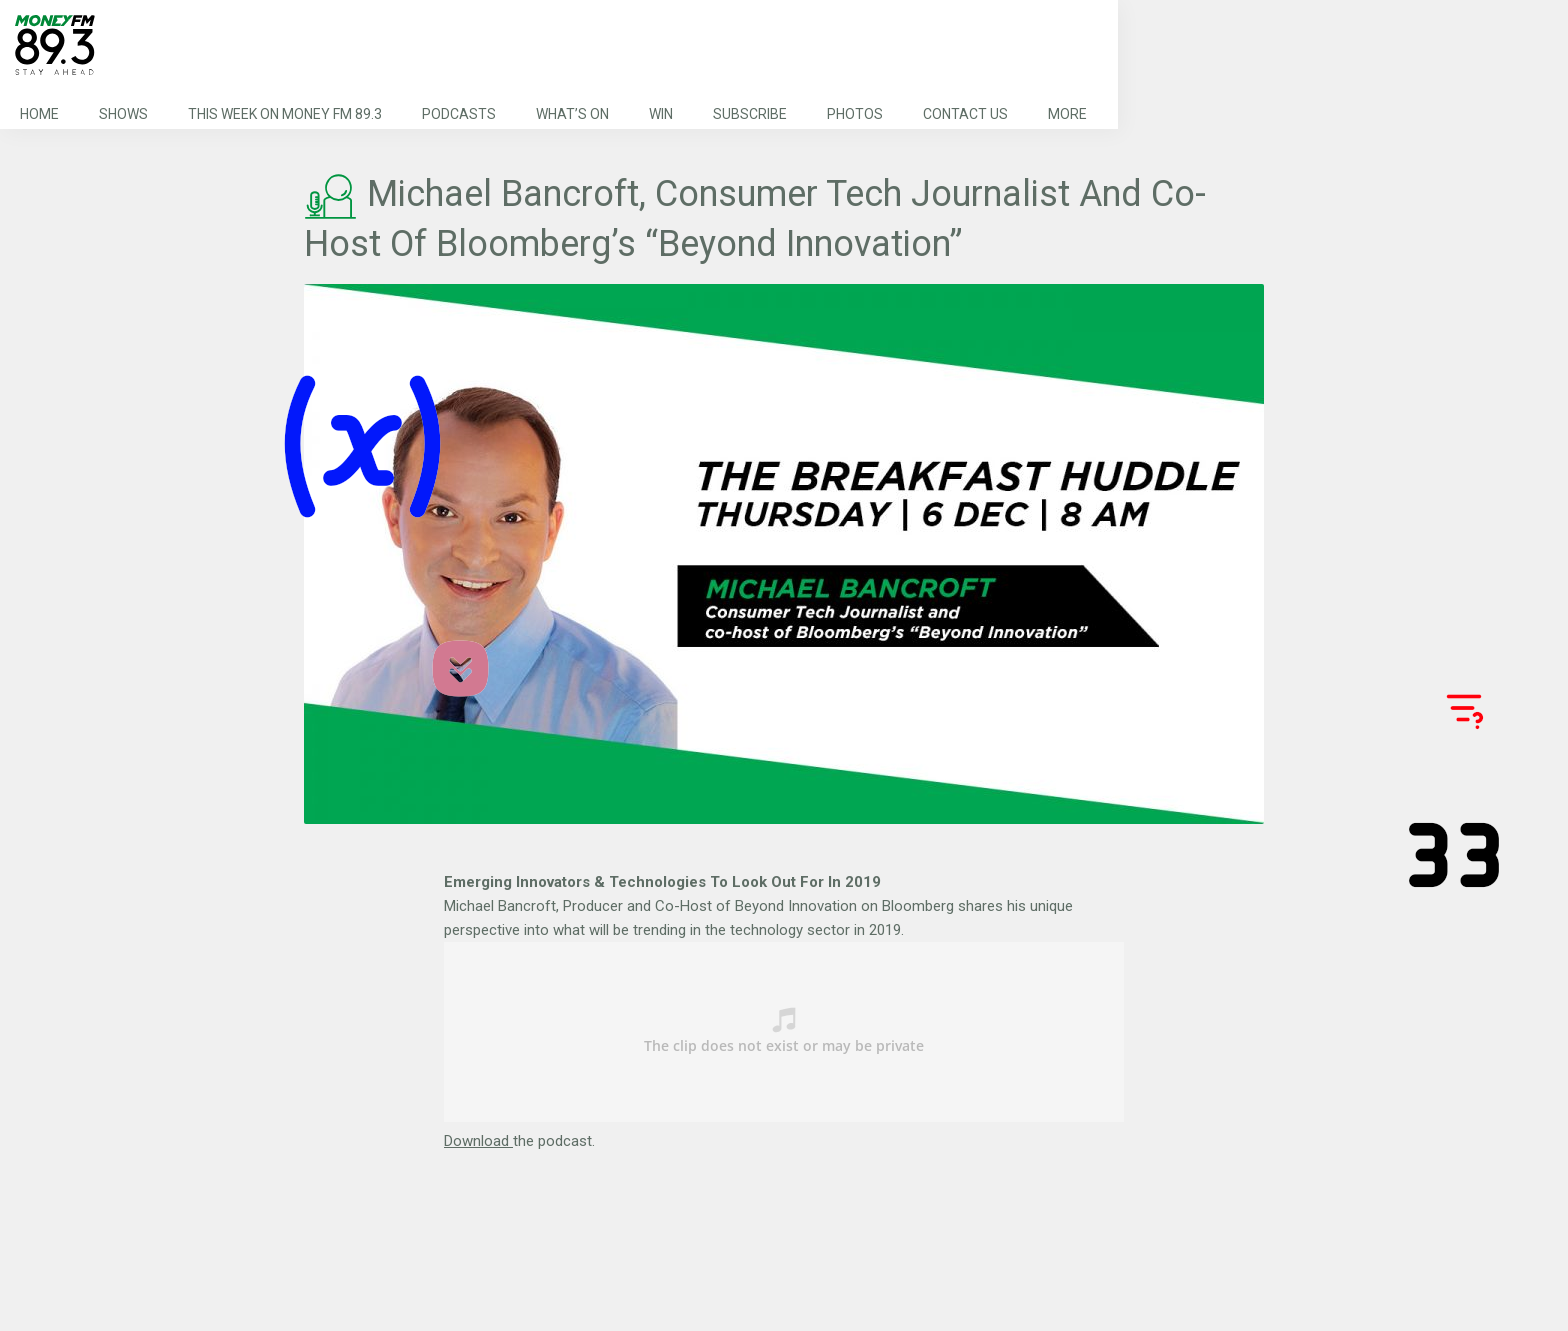 This screenshot has height=1331, width=1568. What do you see at coordinates (1464, 708) in the screenshot?
I see `filter settings need attention or review` at bounding box center [1464, 708].